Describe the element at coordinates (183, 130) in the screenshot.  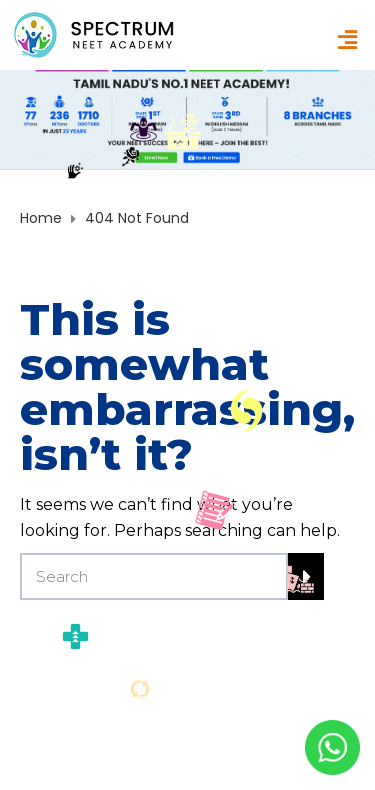
I see `indicates a failed or negative quantum experiment outcome` at that location.